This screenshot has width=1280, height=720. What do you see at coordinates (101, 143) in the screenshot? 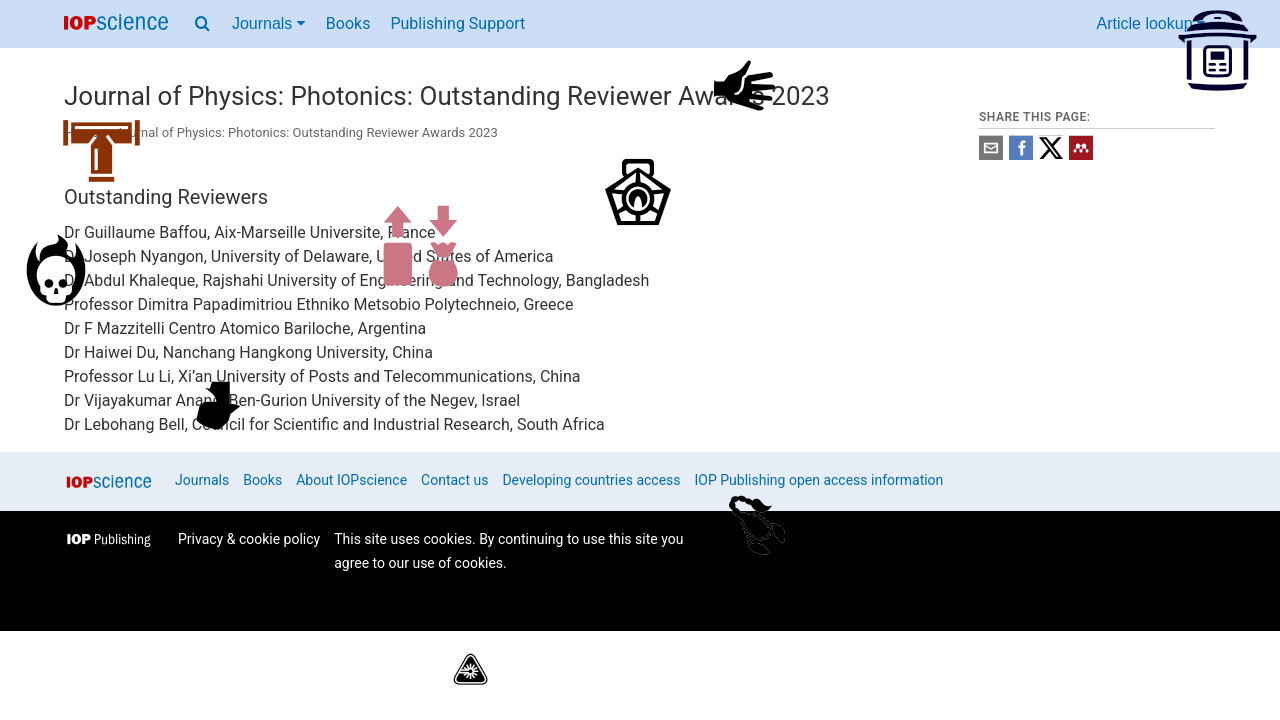
I see `indicates a pipe junction or plumbing connection point` at bounding box center [101, 143].